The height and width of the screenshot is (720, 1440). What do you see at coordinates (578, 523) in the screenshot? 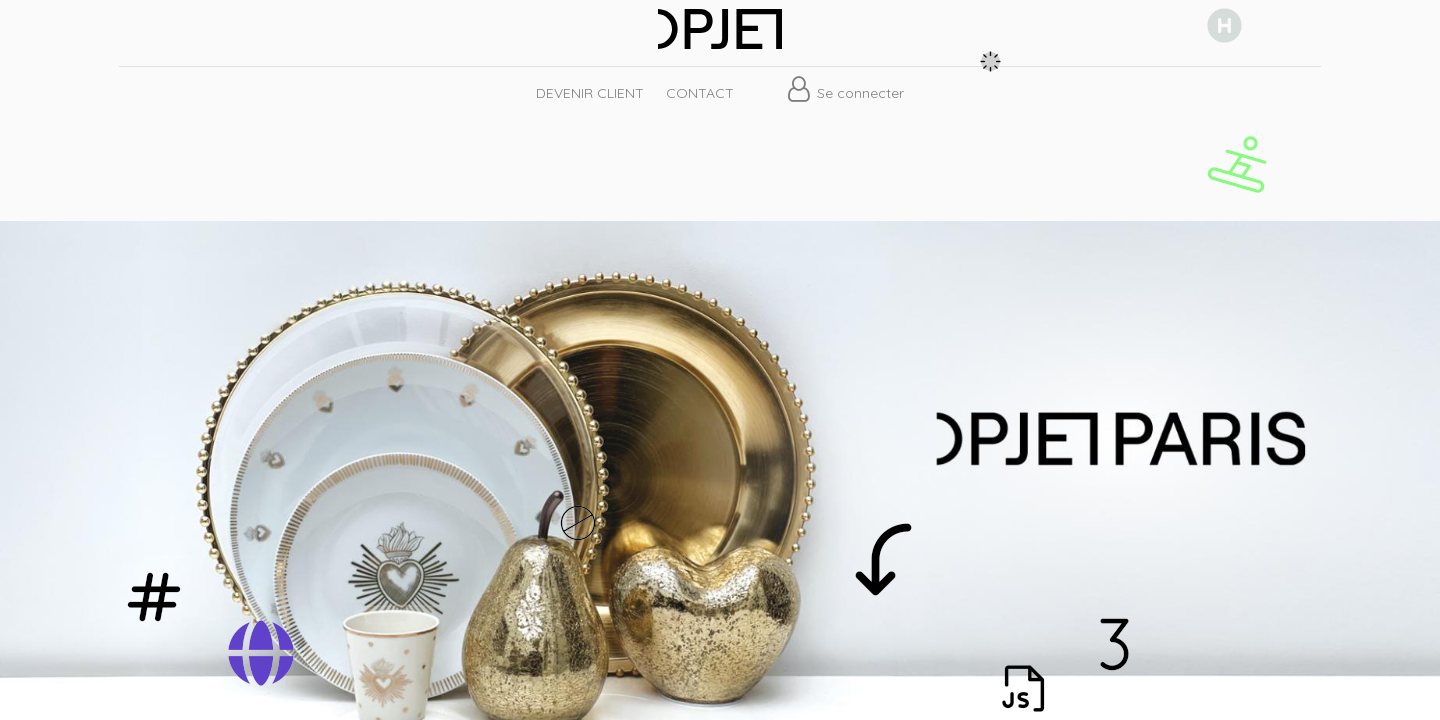
I see `view analytics or statistics breakdown` at bounding box center [578, 523].